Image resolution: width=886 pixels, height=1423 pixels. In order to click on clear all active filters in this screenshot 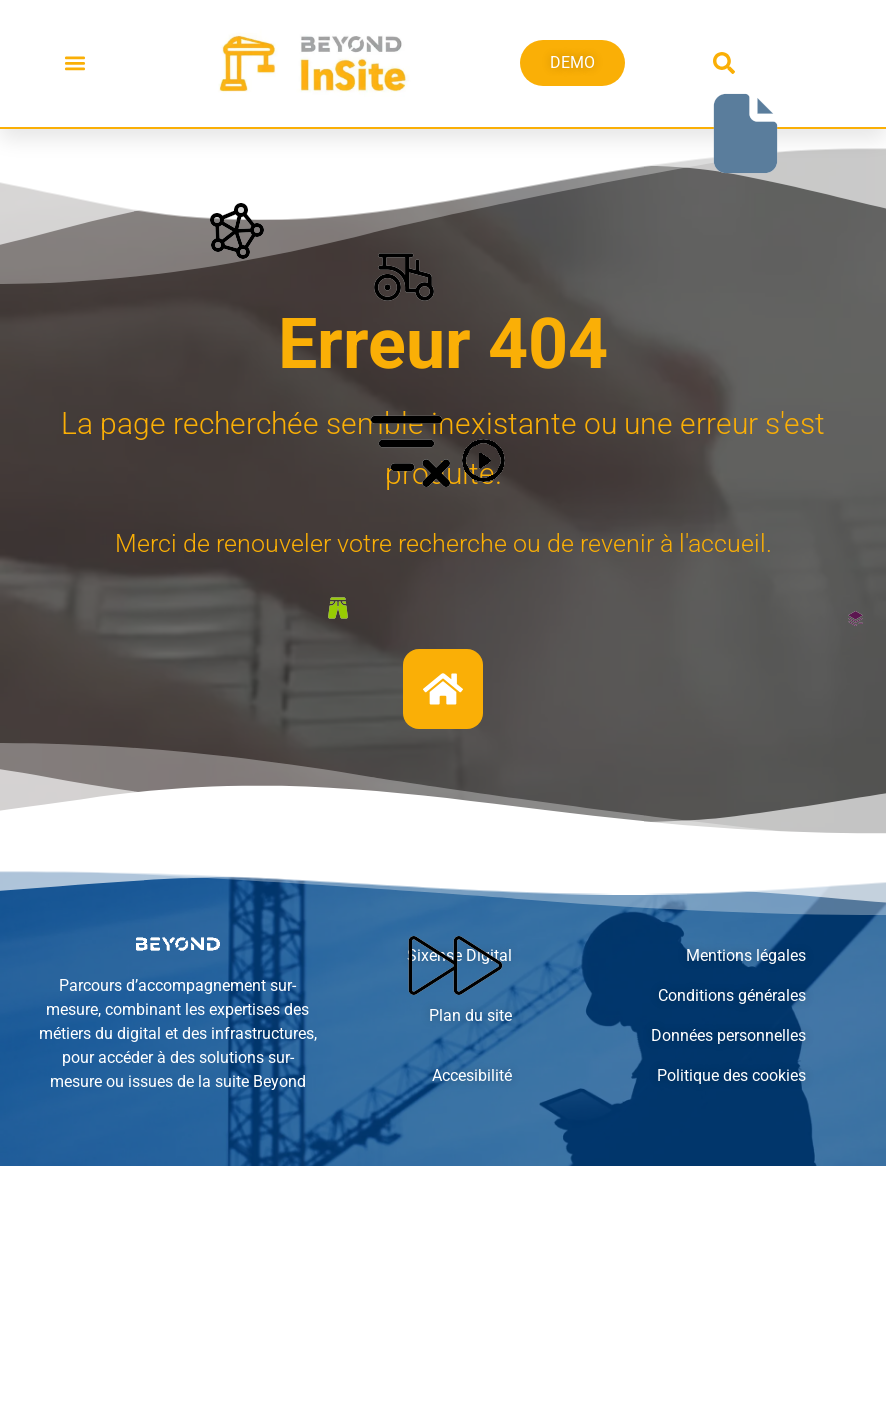, I will do `click(406, 443)`.